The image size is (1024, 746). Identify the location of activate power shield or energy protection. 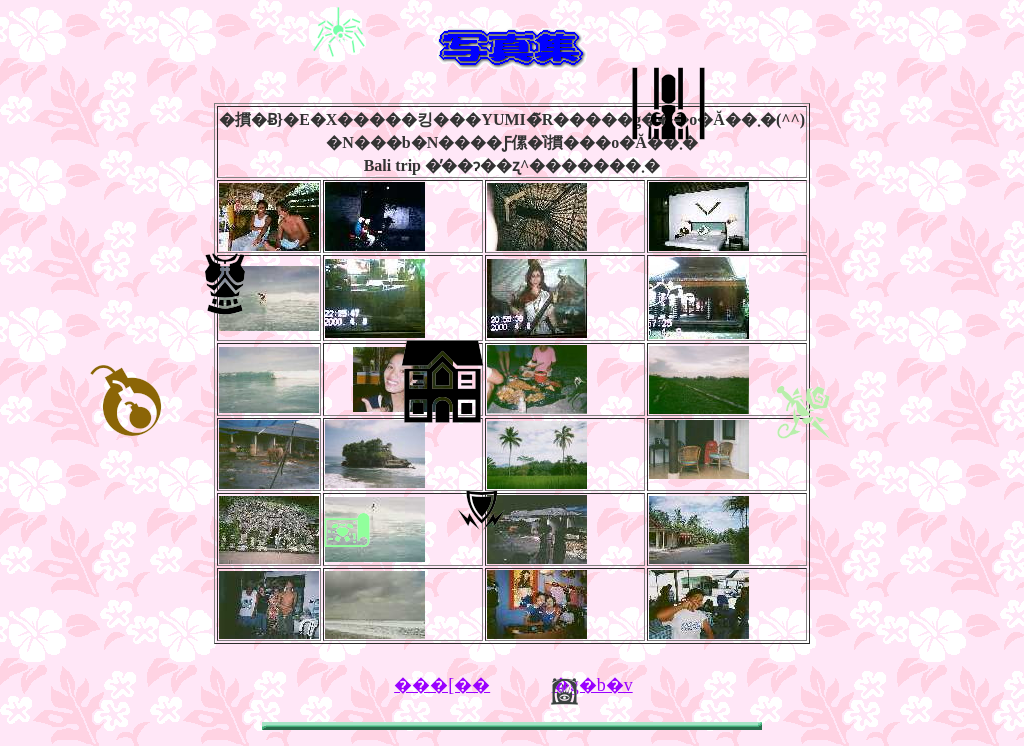
(481, 508).